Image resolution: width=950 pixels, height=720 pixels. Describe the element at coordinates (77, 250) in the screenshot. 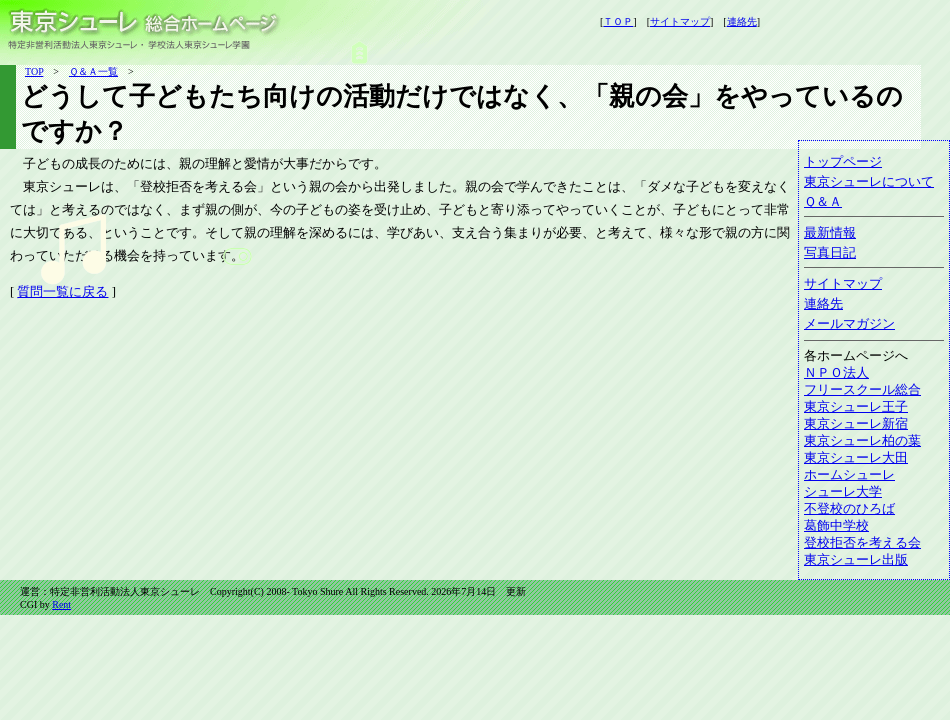

I see `access music library or audio files` at that location.